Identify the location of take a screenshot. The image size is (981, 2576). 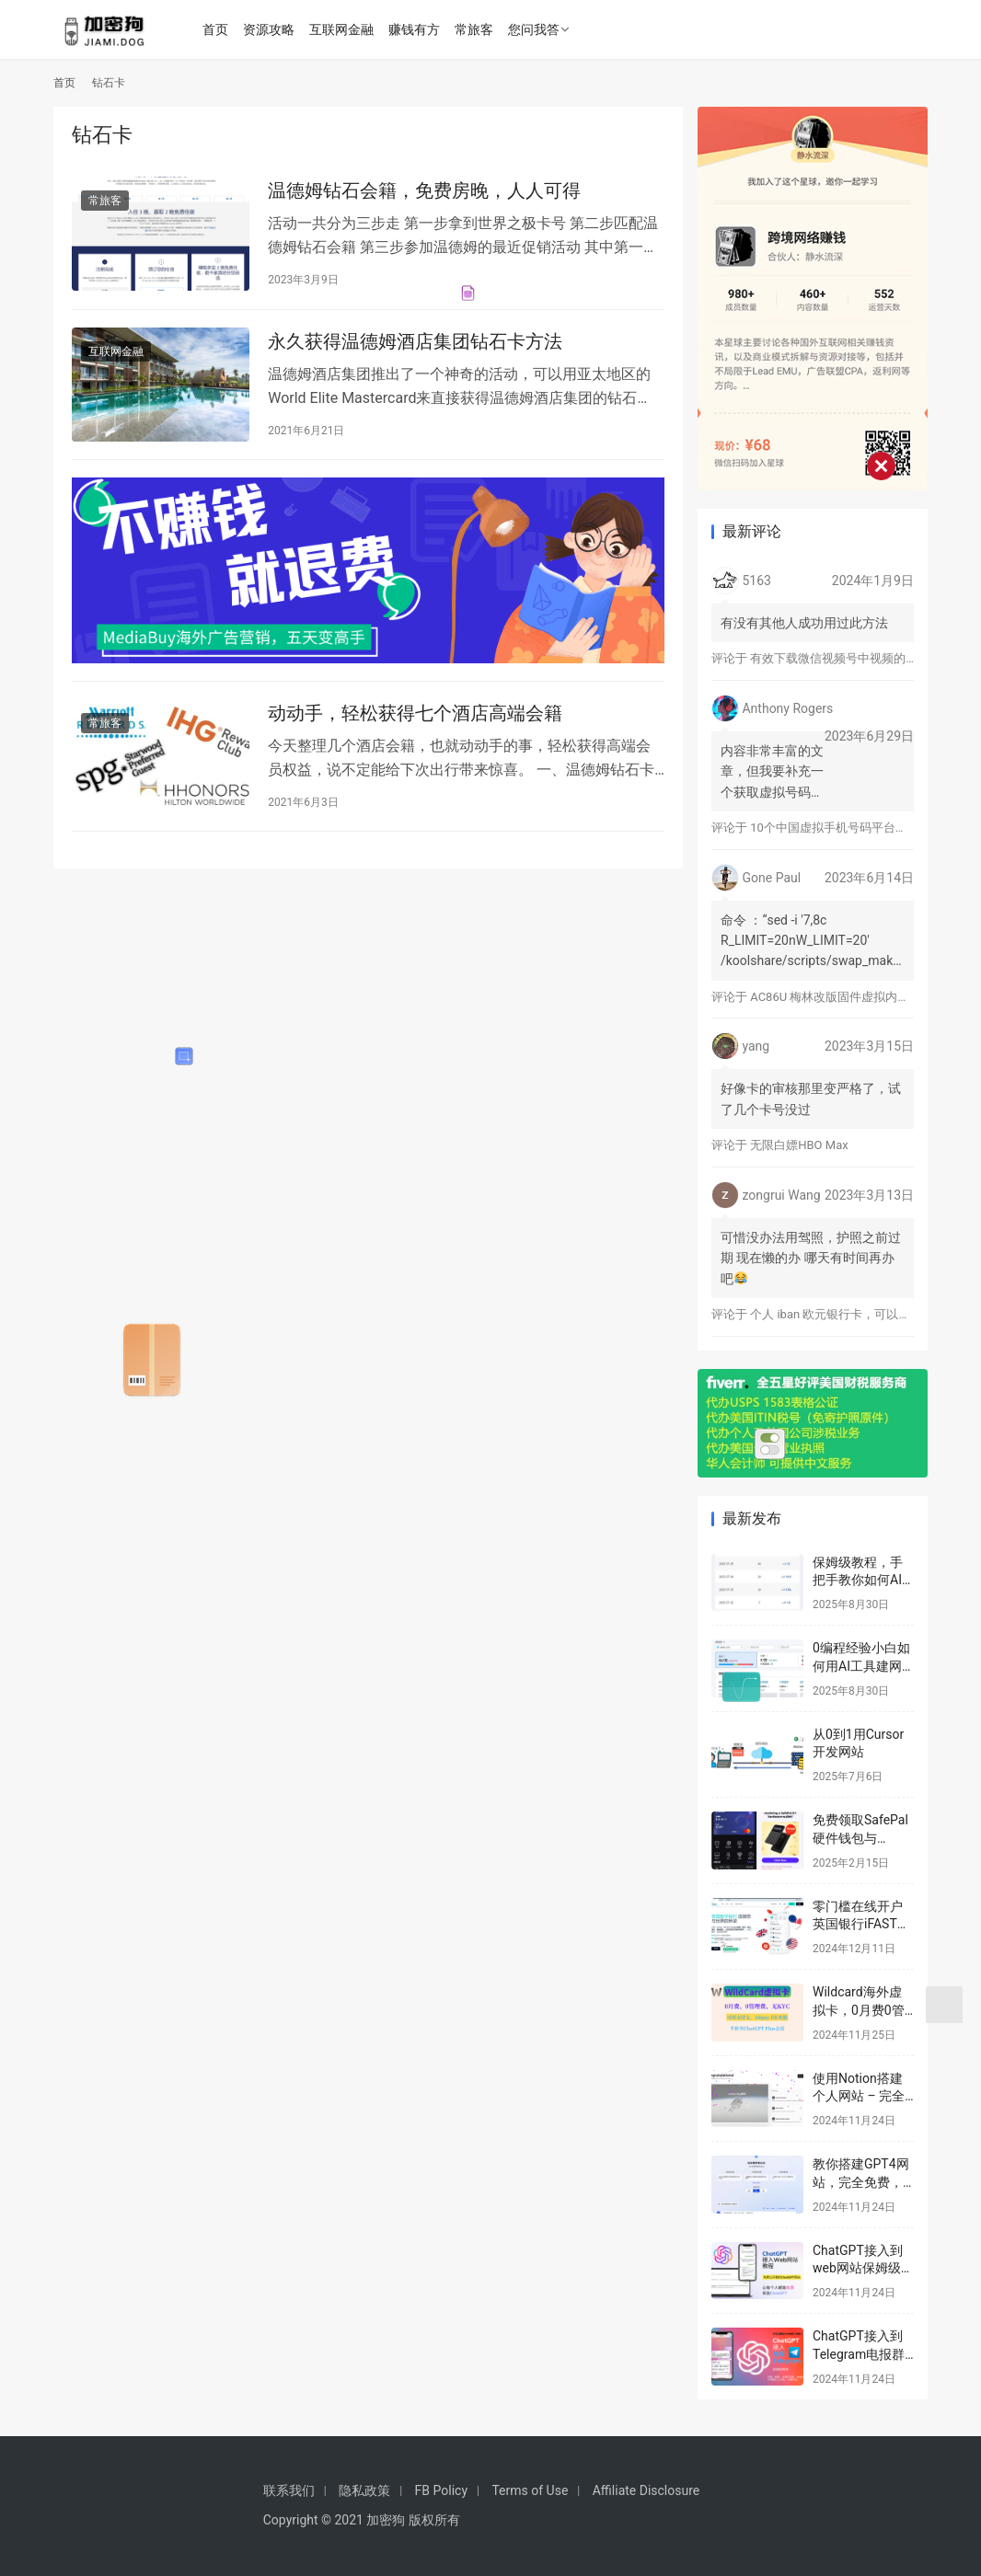
(184, 1056).